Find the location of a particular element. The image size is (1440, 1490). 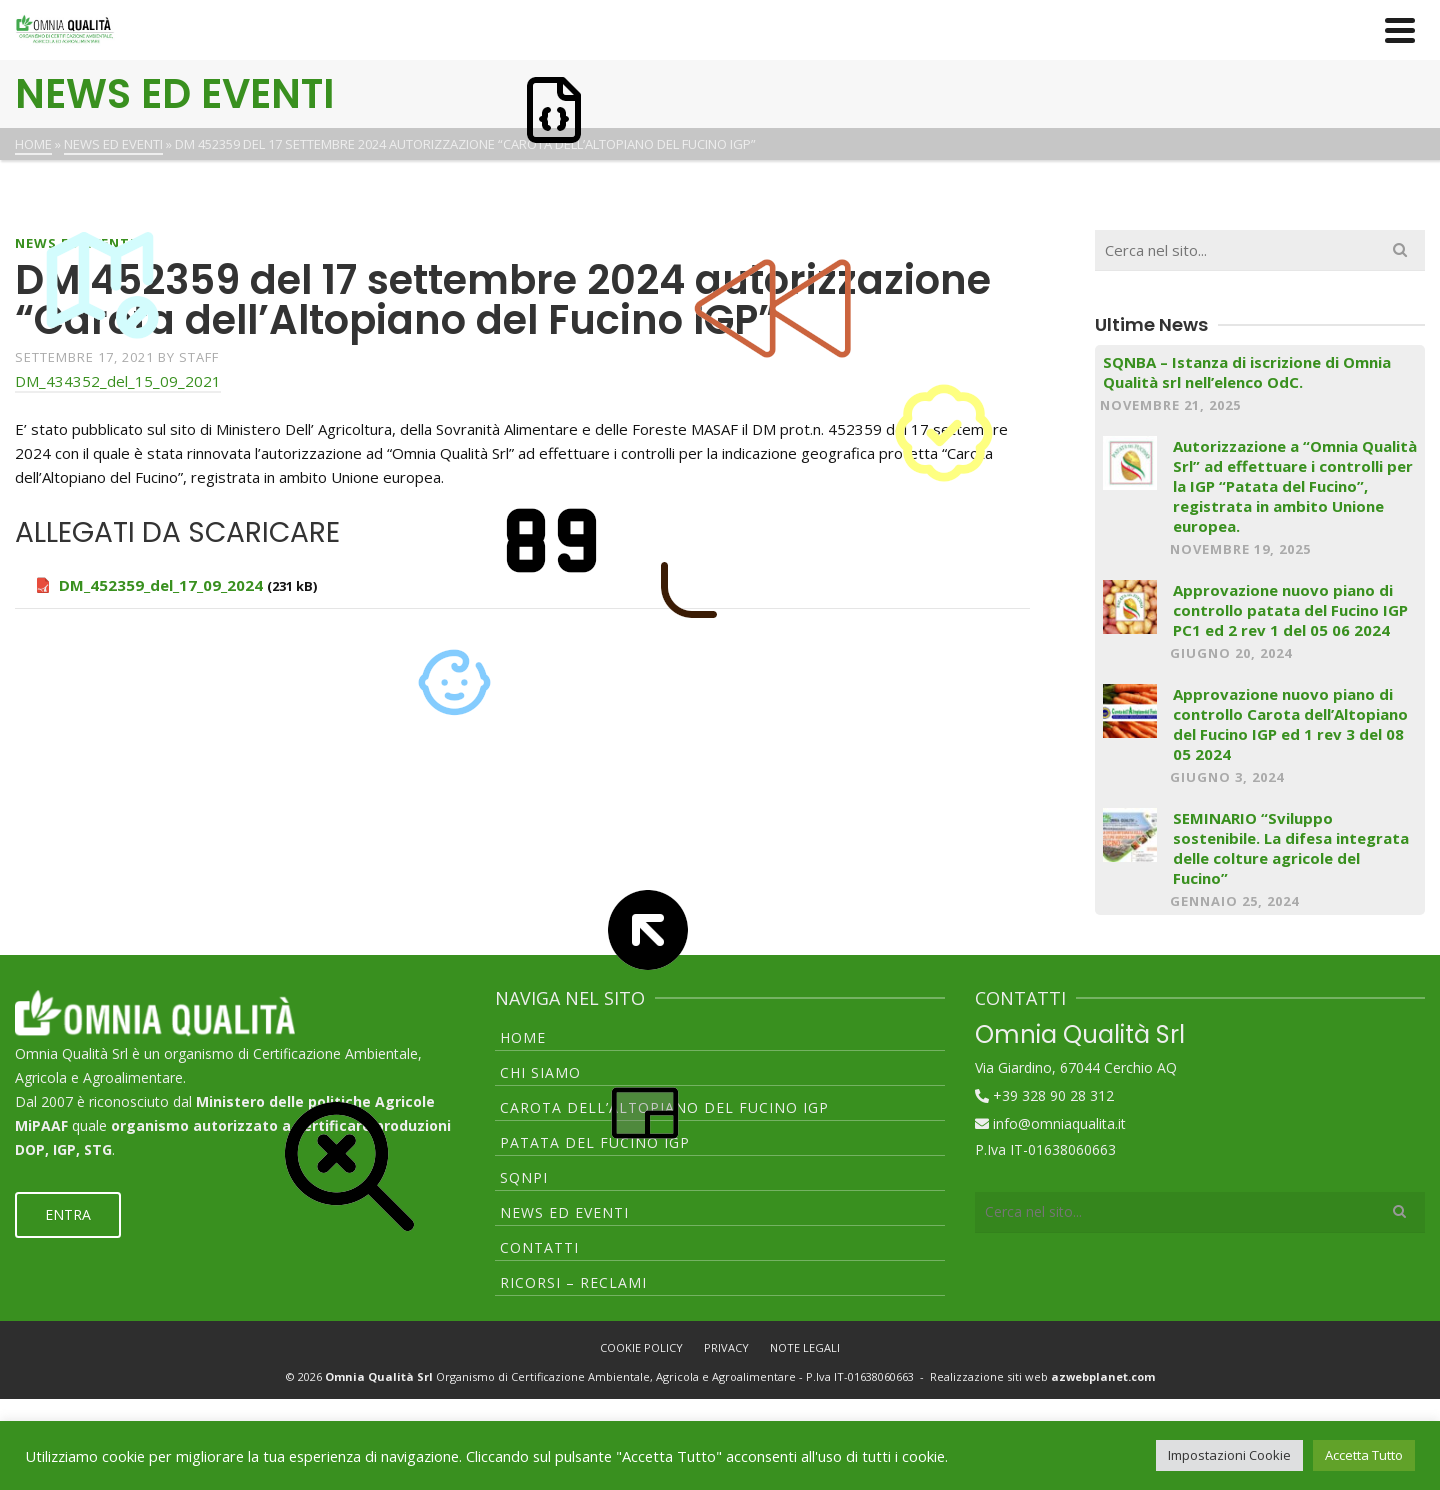

view or open a JSON file is located at coordinates (554, 110).